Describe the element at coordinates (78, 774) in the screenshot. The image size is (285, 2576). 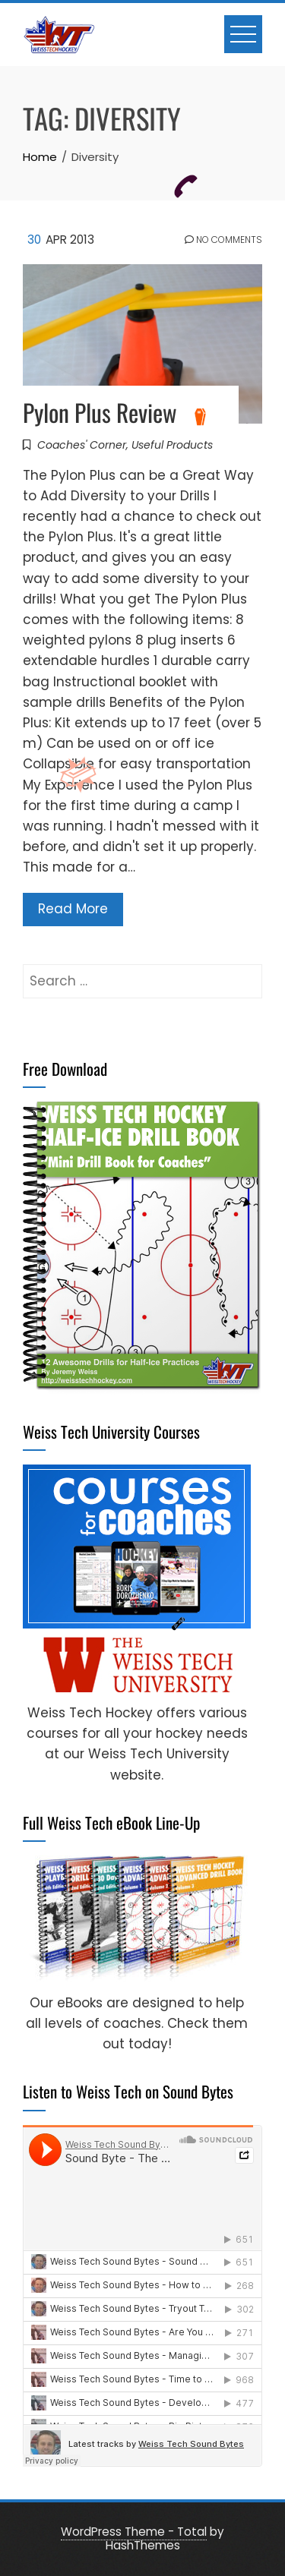
I see `indicates a gold bar or treasure reward` at that location.